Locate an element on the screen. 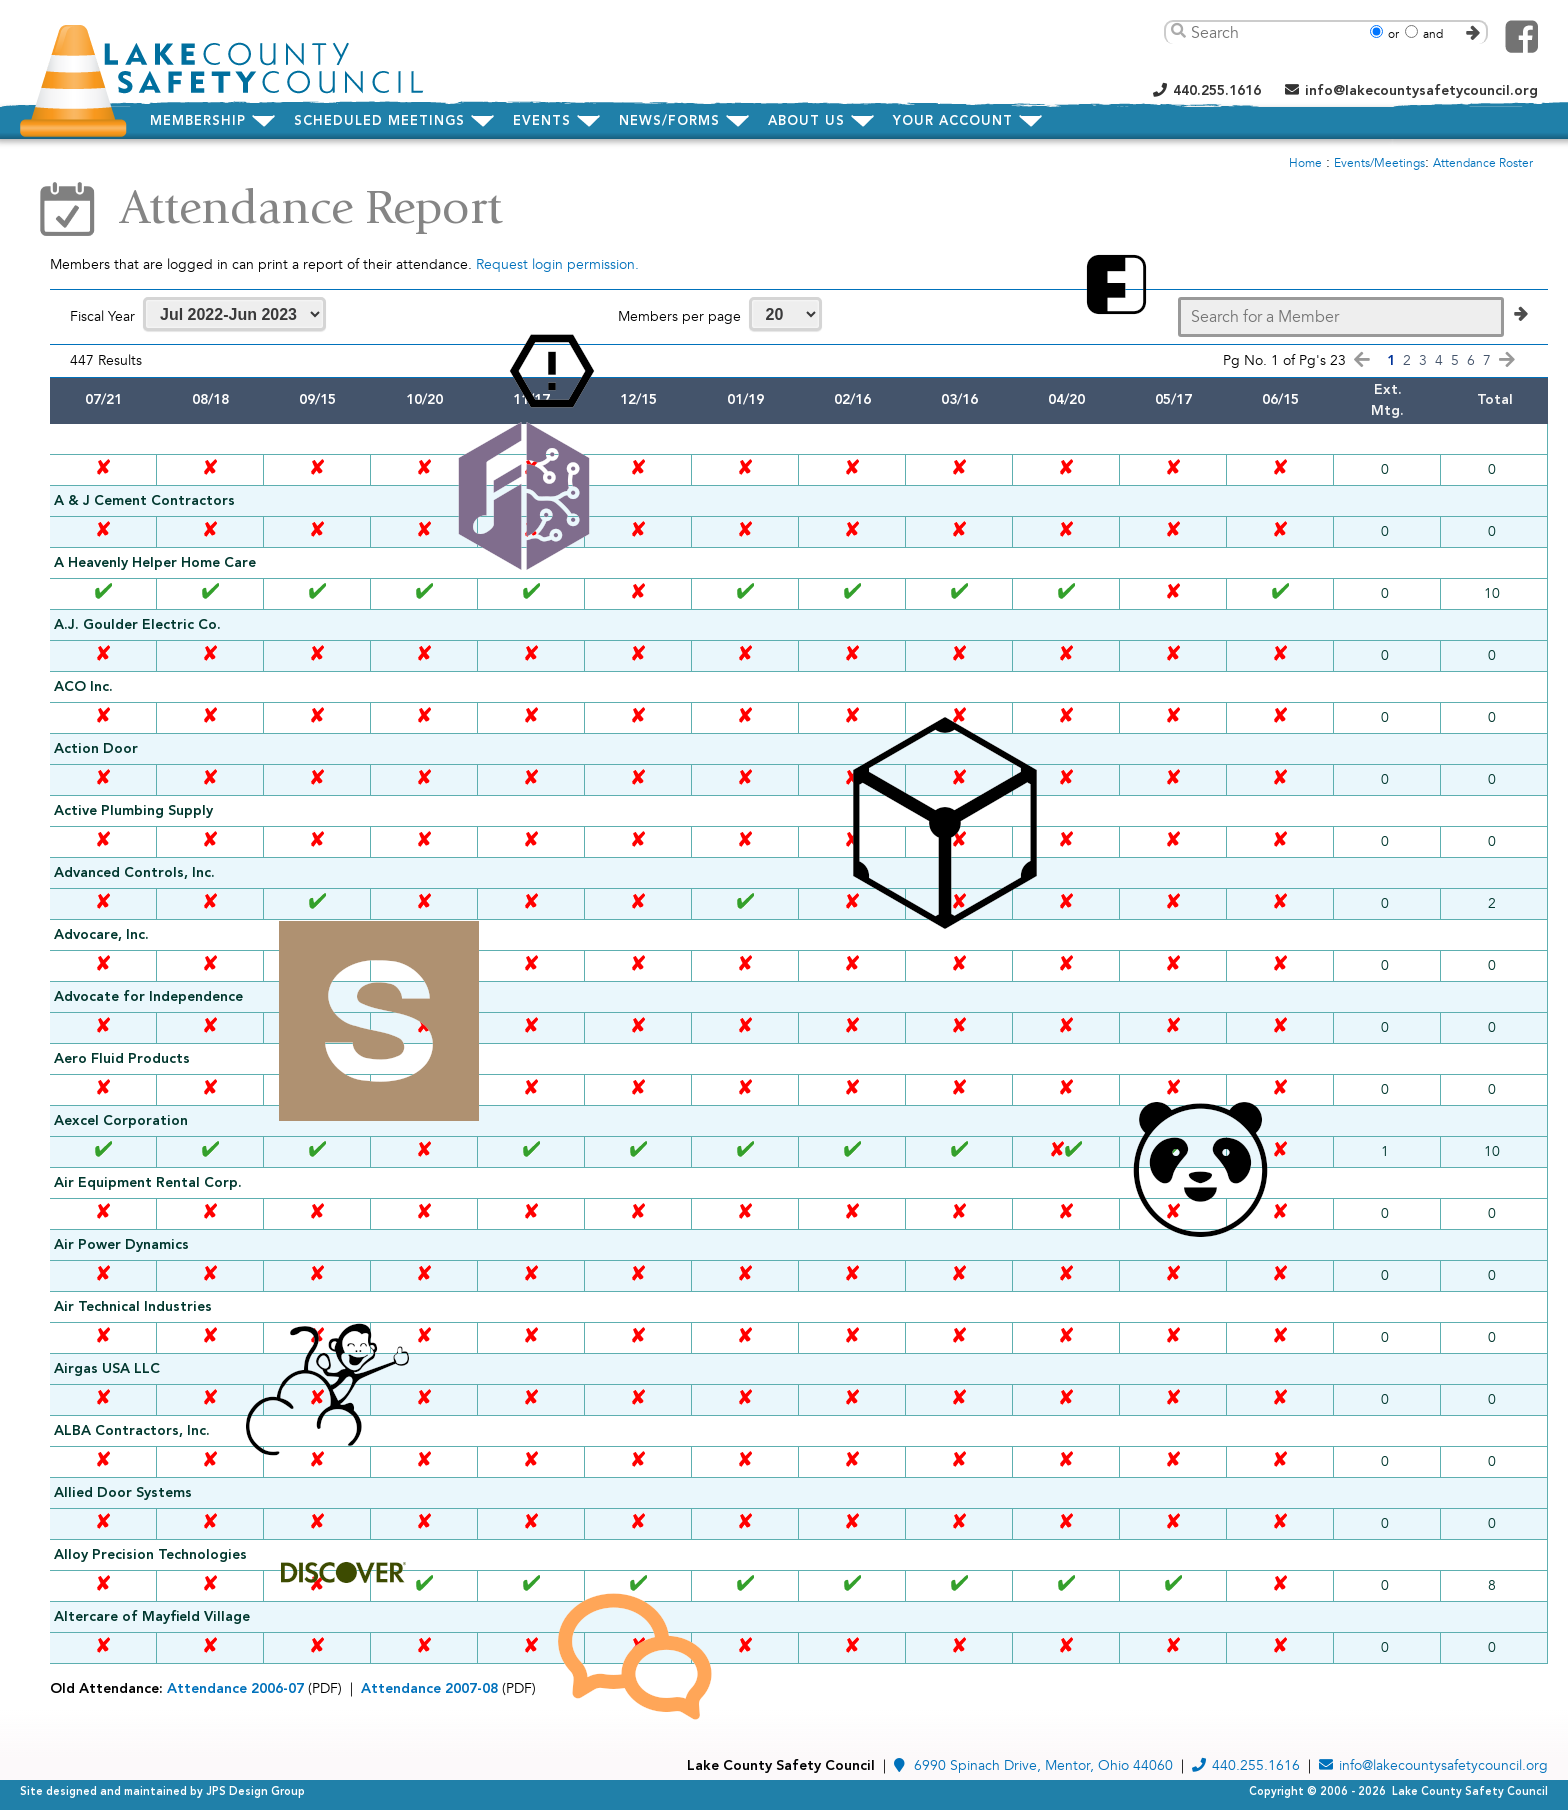 This screenshot has height=1810, width=1568. apache cloudstack logo is located at coordinates (327, 1389).